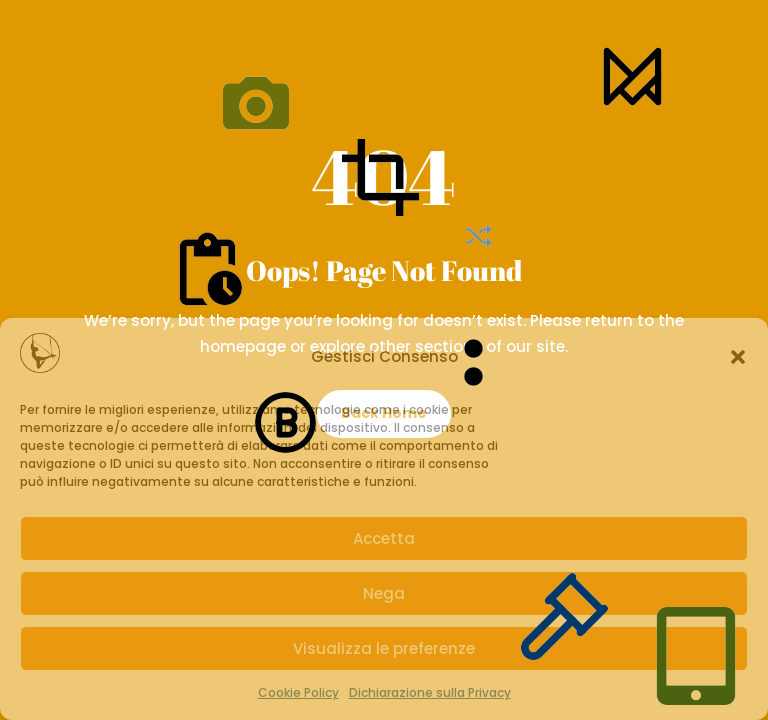  What do you see at coordinates (696, 656) in the screenshot?
I see `switch to tablet view` at bounding box center [696, 656].